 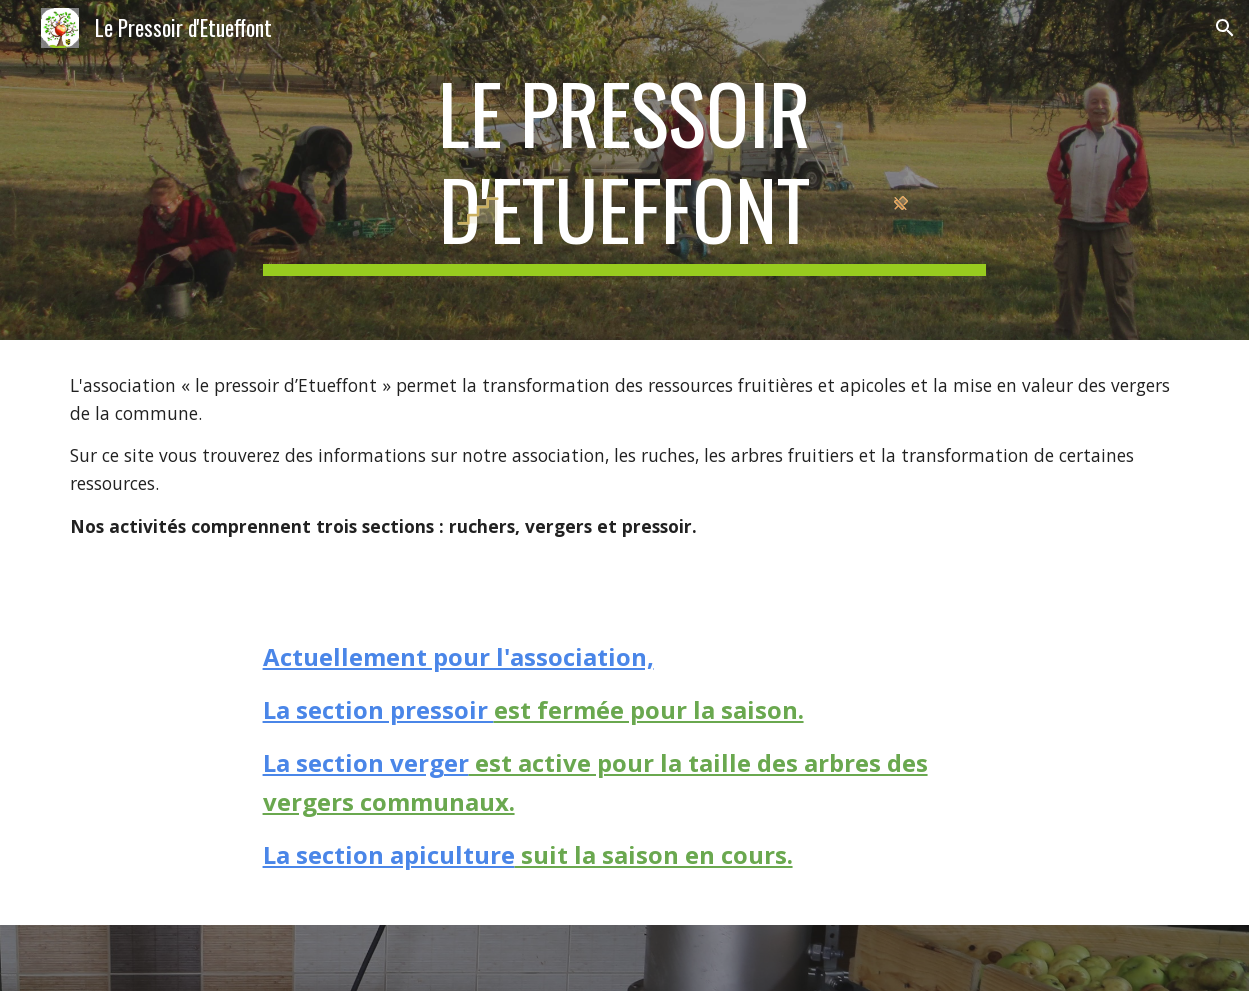 I want to click on unpin this item, so click(x=900, y=203).